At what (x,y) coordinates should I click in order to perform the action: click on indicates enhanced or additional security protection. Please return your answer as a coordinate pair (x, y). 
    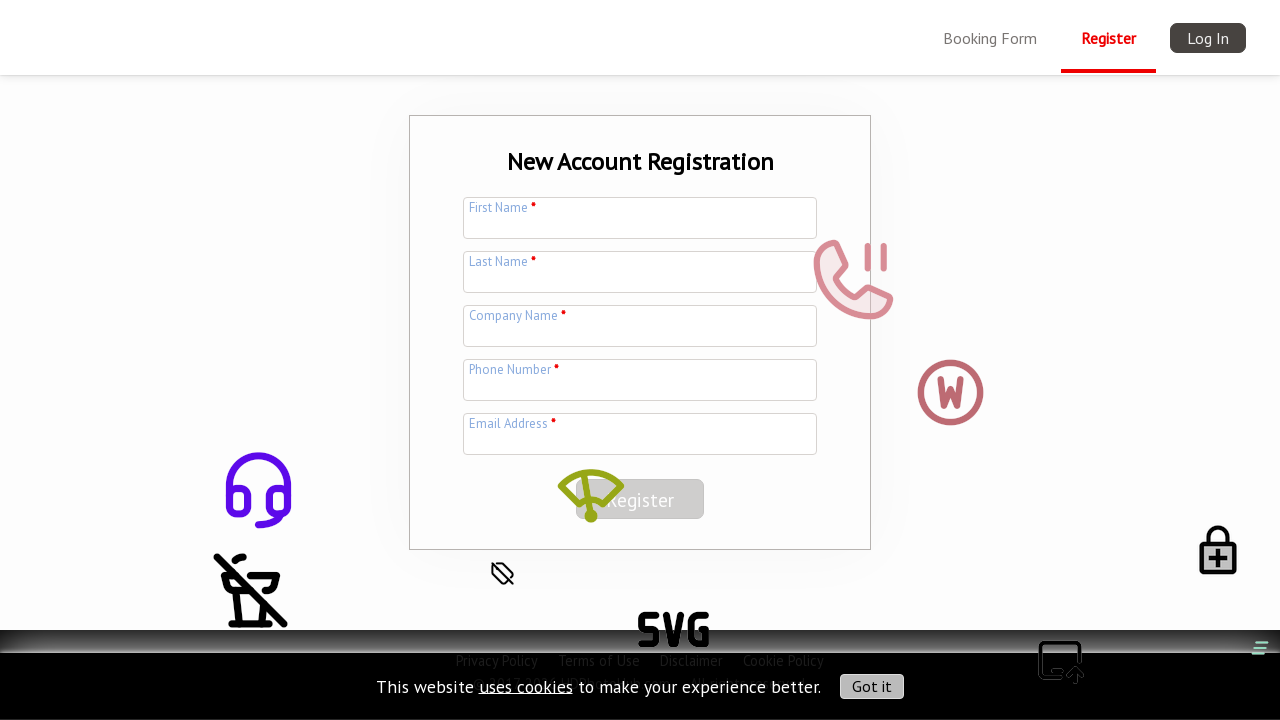
    Looking at the image, I should click on (1218, 551).